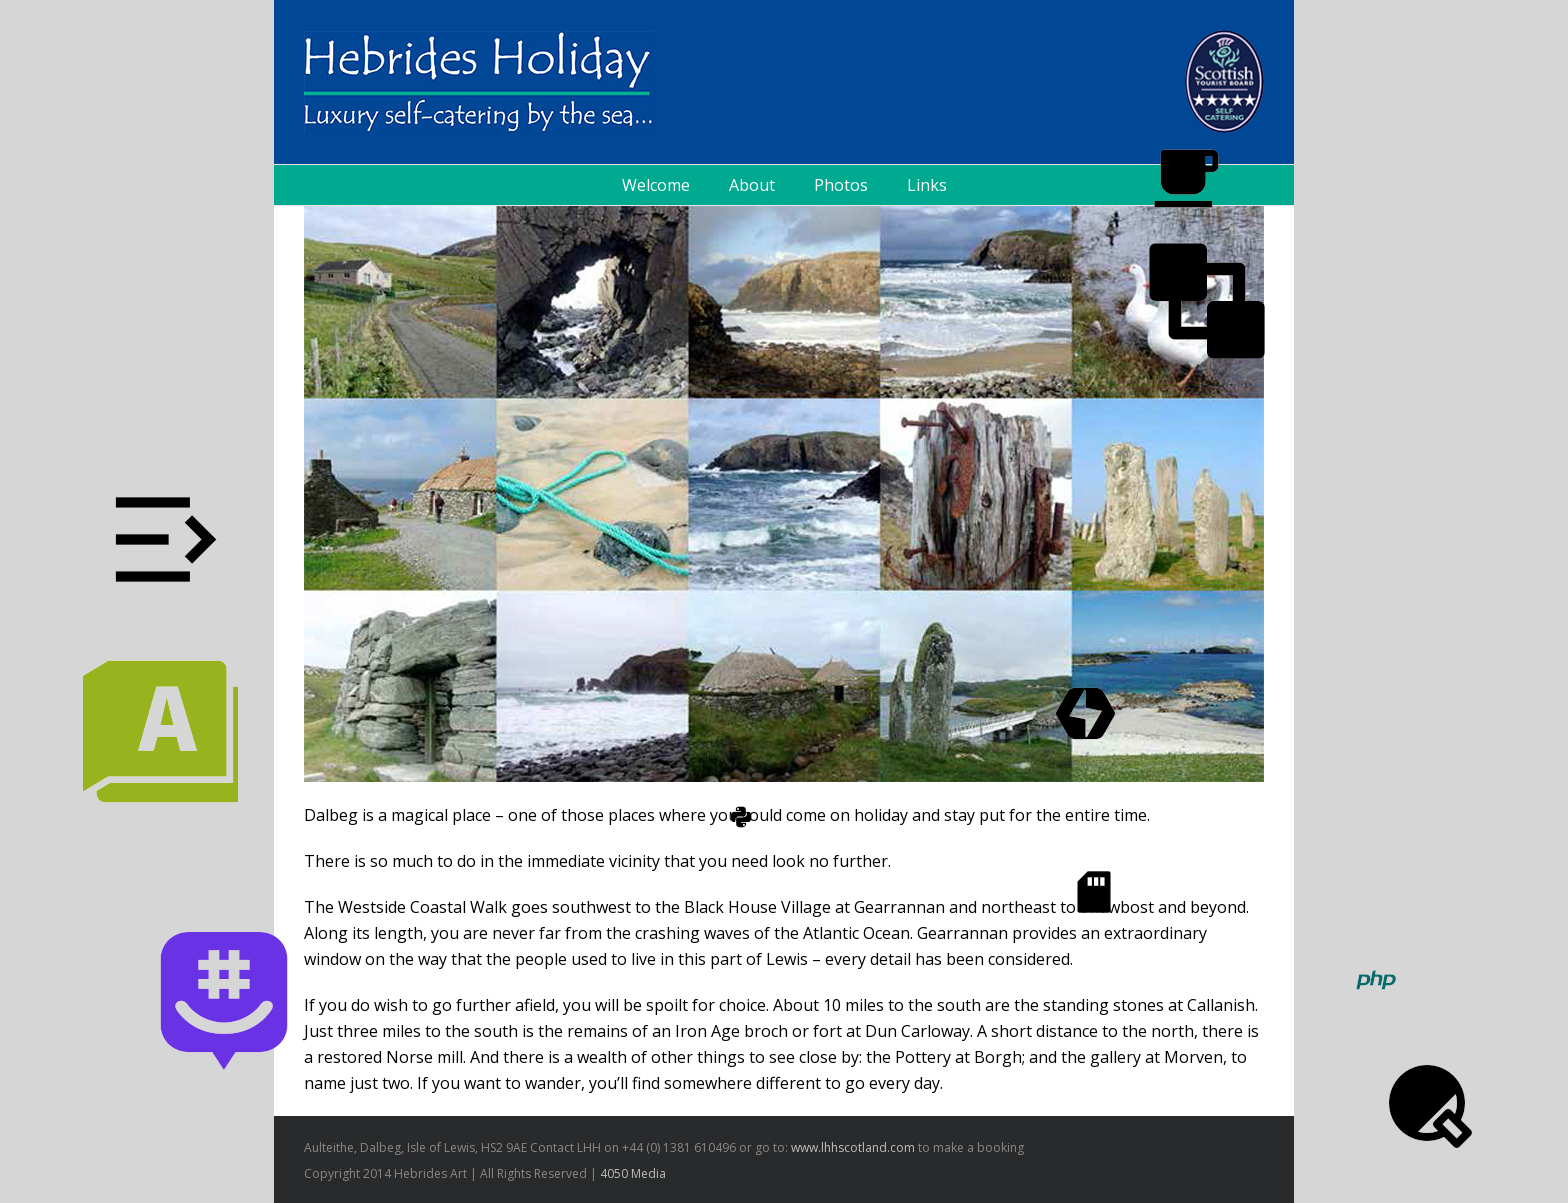 The image size is (1568, 1203). I want to click on open AutoCAD application, so click(160, 731).